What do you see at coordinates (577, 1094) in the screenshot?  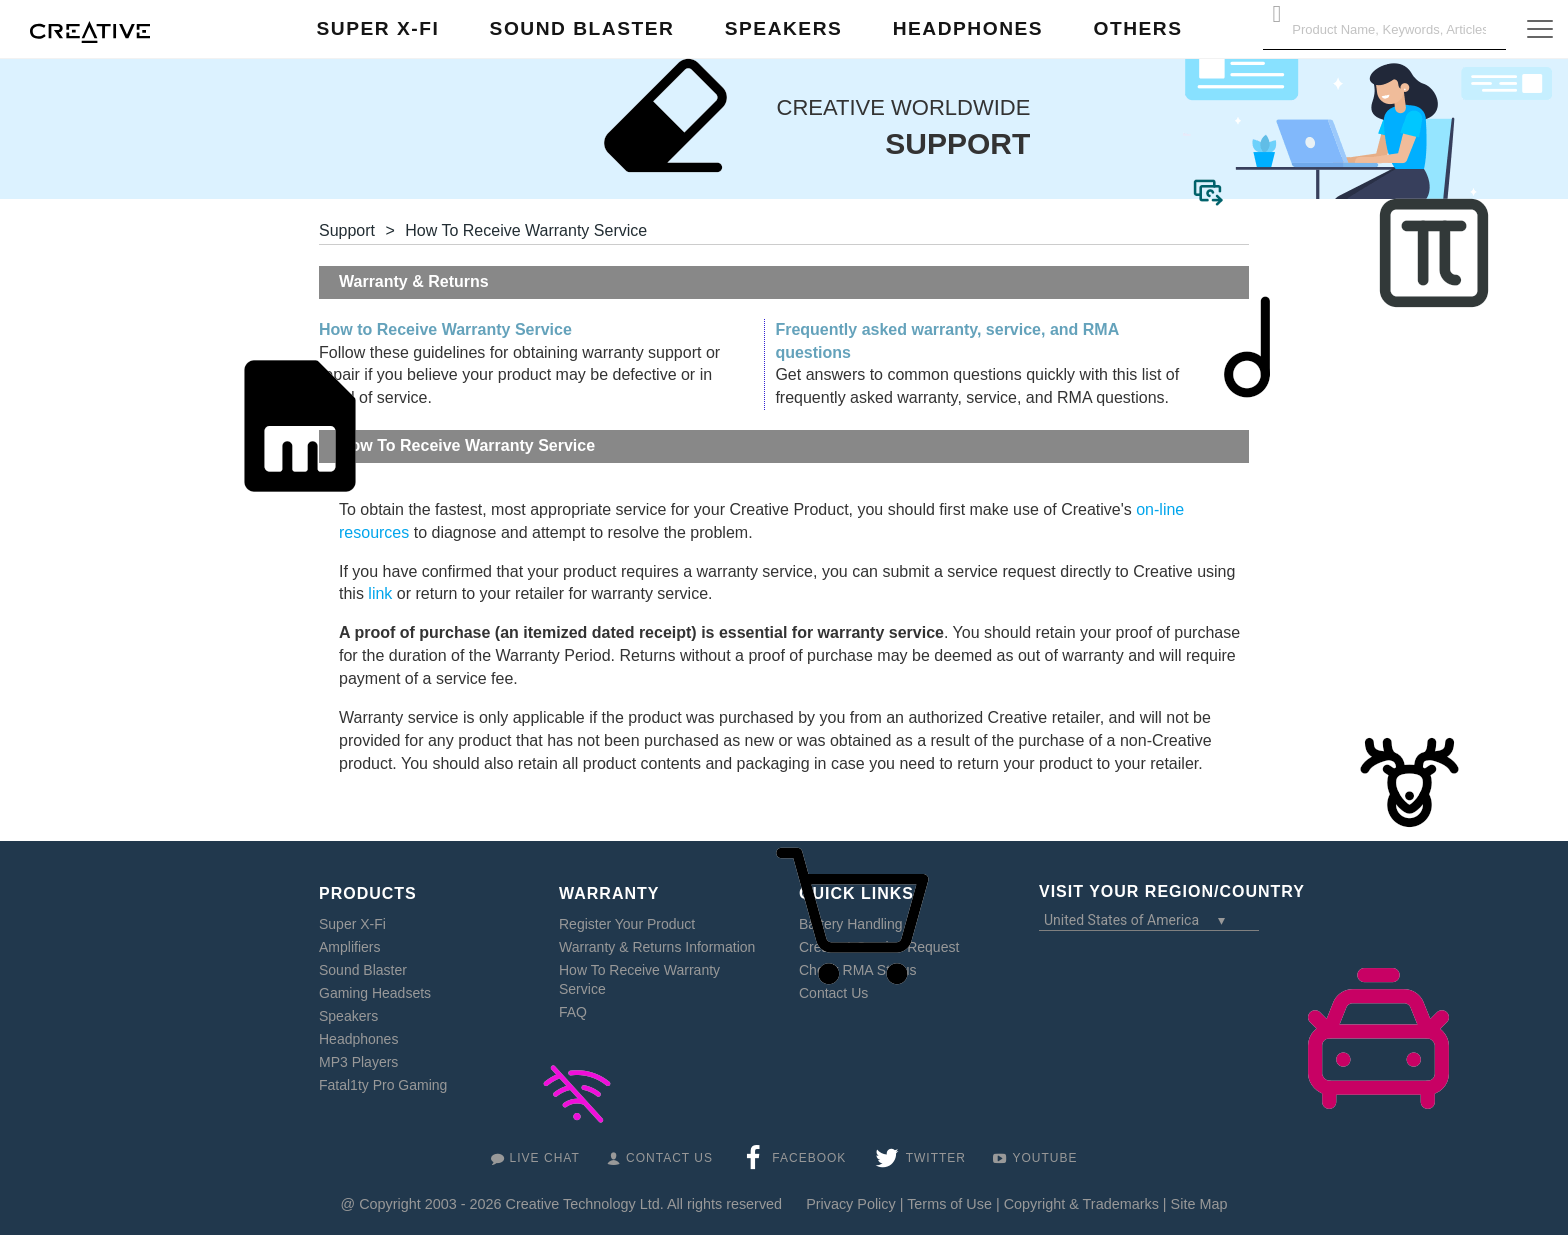 I see `indicates no wifi connection available` at bounding box center [577, 1094].